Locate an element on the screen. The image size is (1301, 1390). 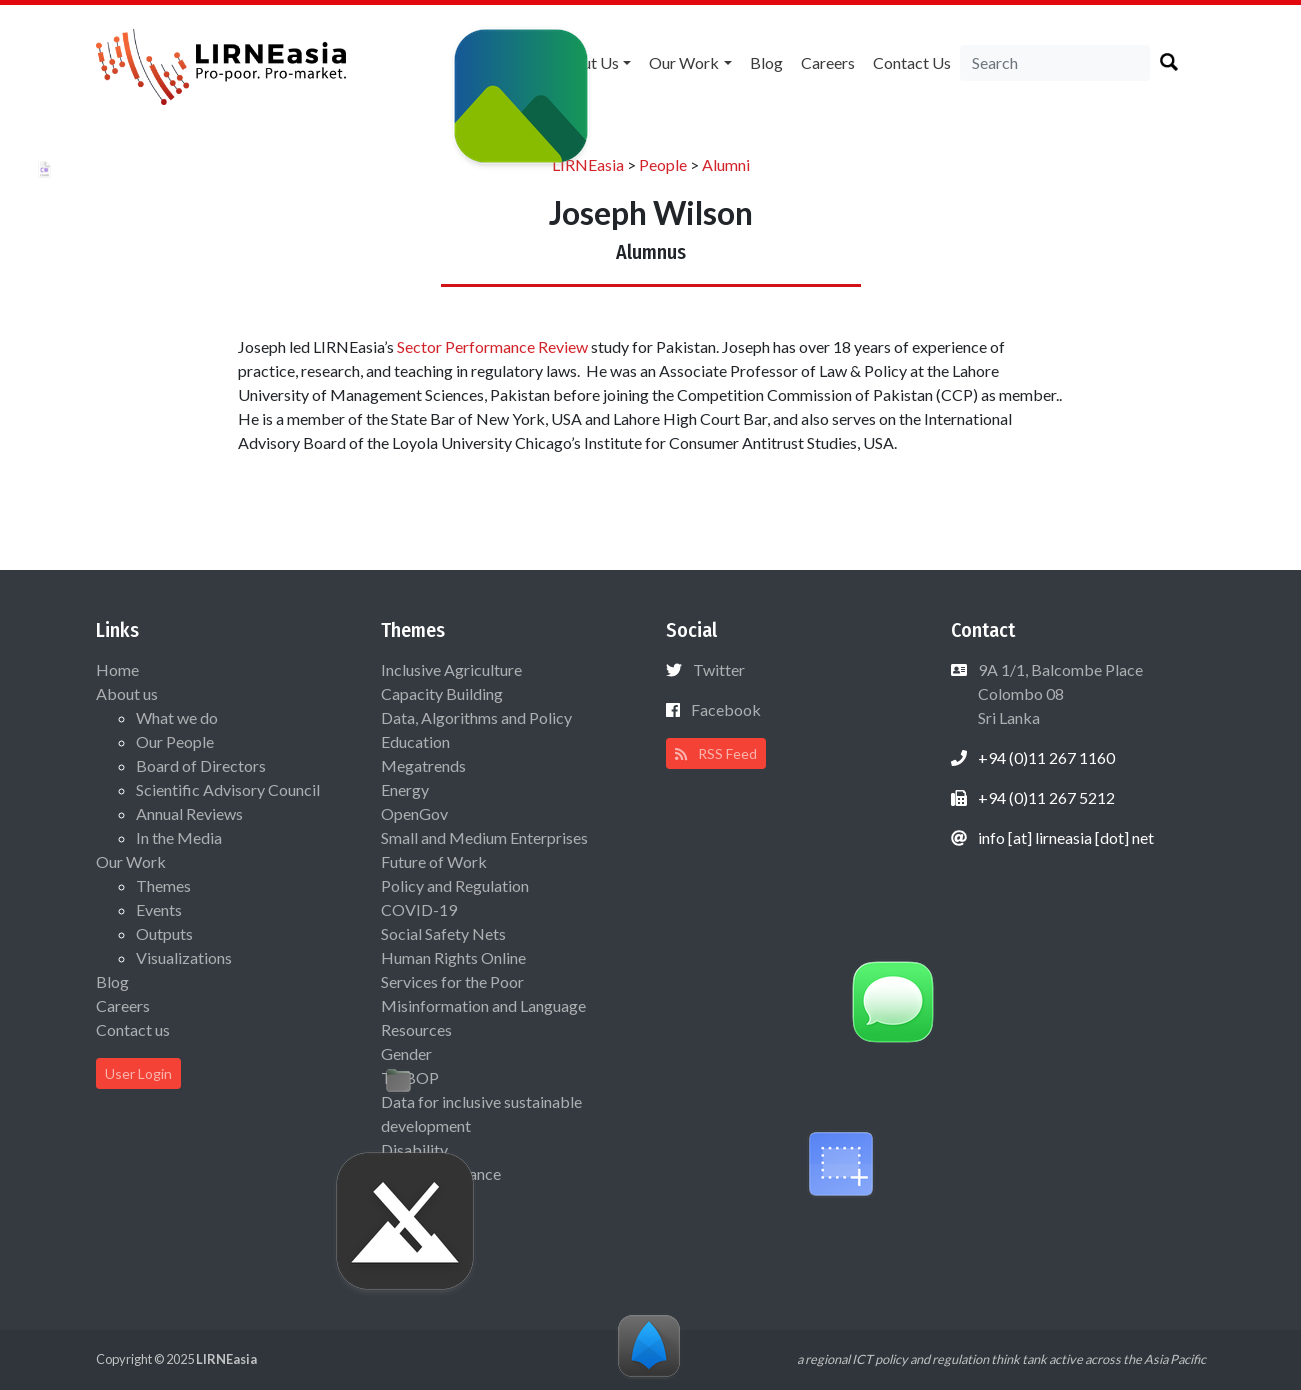
a C# source code file is located at coordinates (44, 169).